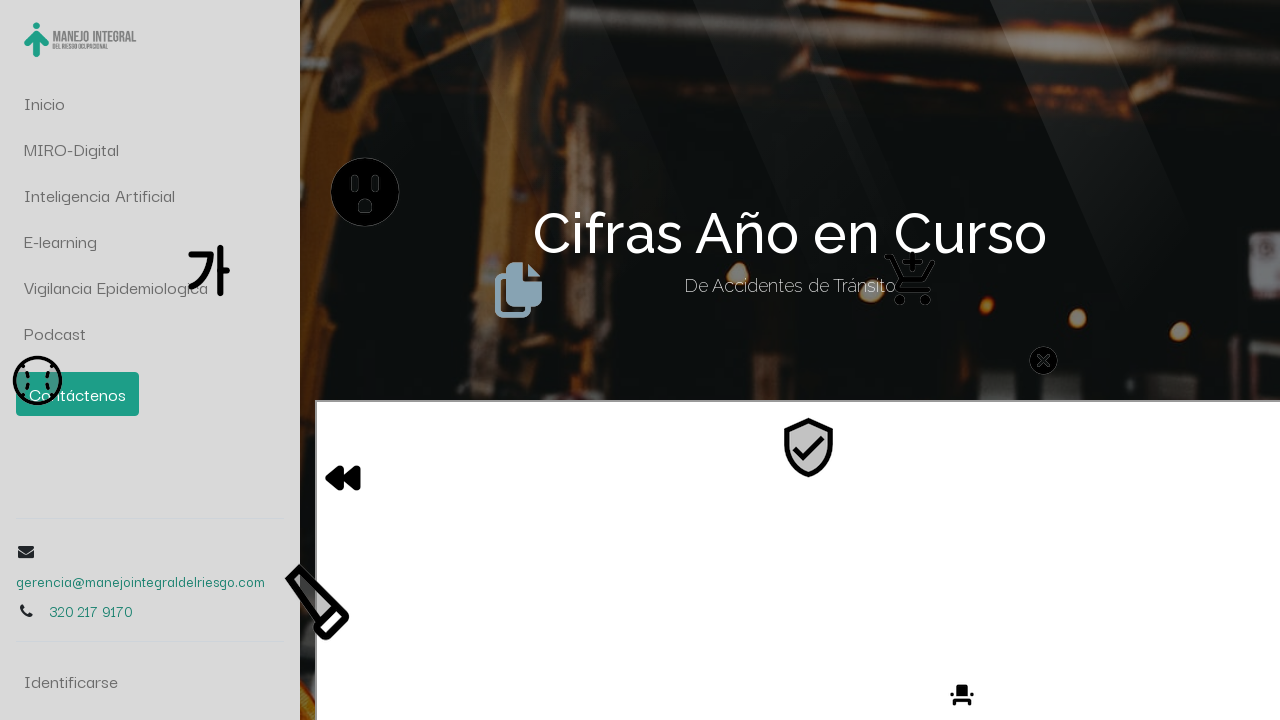 The height and width of the screenshot is (720, 1280). I want to click on access your files and documents, so click(517, 290).